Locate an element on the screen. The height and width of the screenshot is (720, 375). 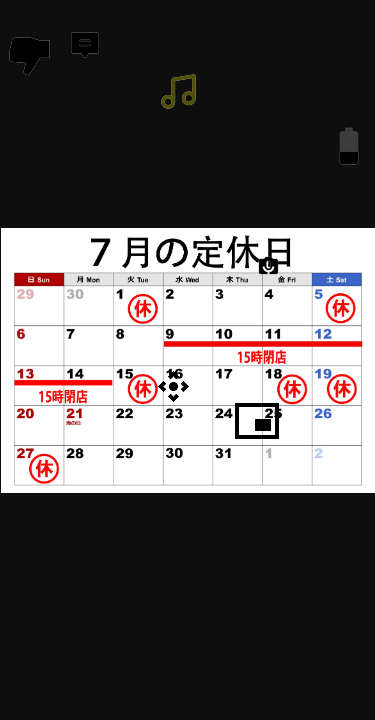
pan or move camera view in all directions is located at coordinates (173, 386).